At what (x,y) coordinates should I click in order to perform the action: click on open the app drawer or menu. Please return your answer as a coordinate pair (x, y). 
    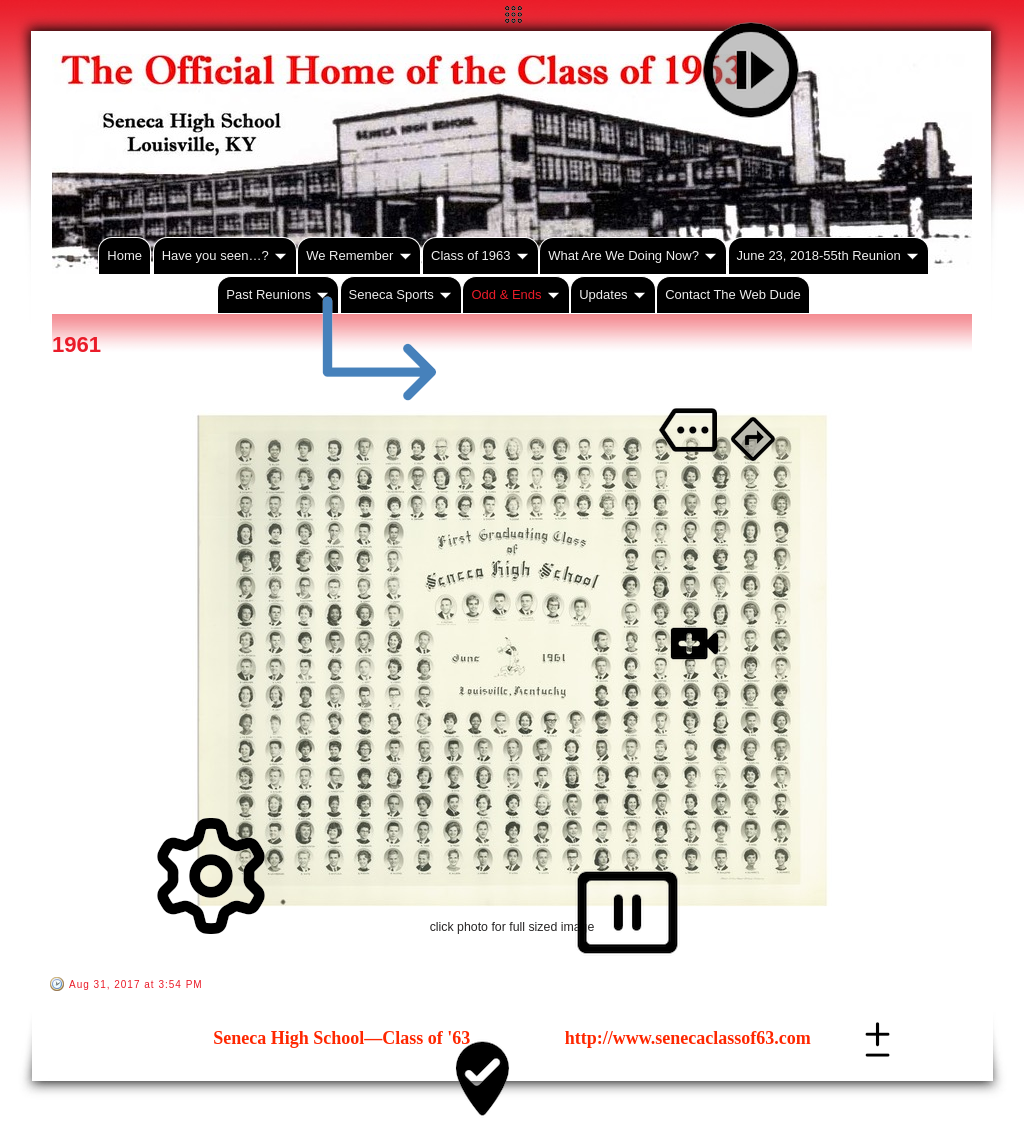
    Looking at the image, I should click on (513, 14).